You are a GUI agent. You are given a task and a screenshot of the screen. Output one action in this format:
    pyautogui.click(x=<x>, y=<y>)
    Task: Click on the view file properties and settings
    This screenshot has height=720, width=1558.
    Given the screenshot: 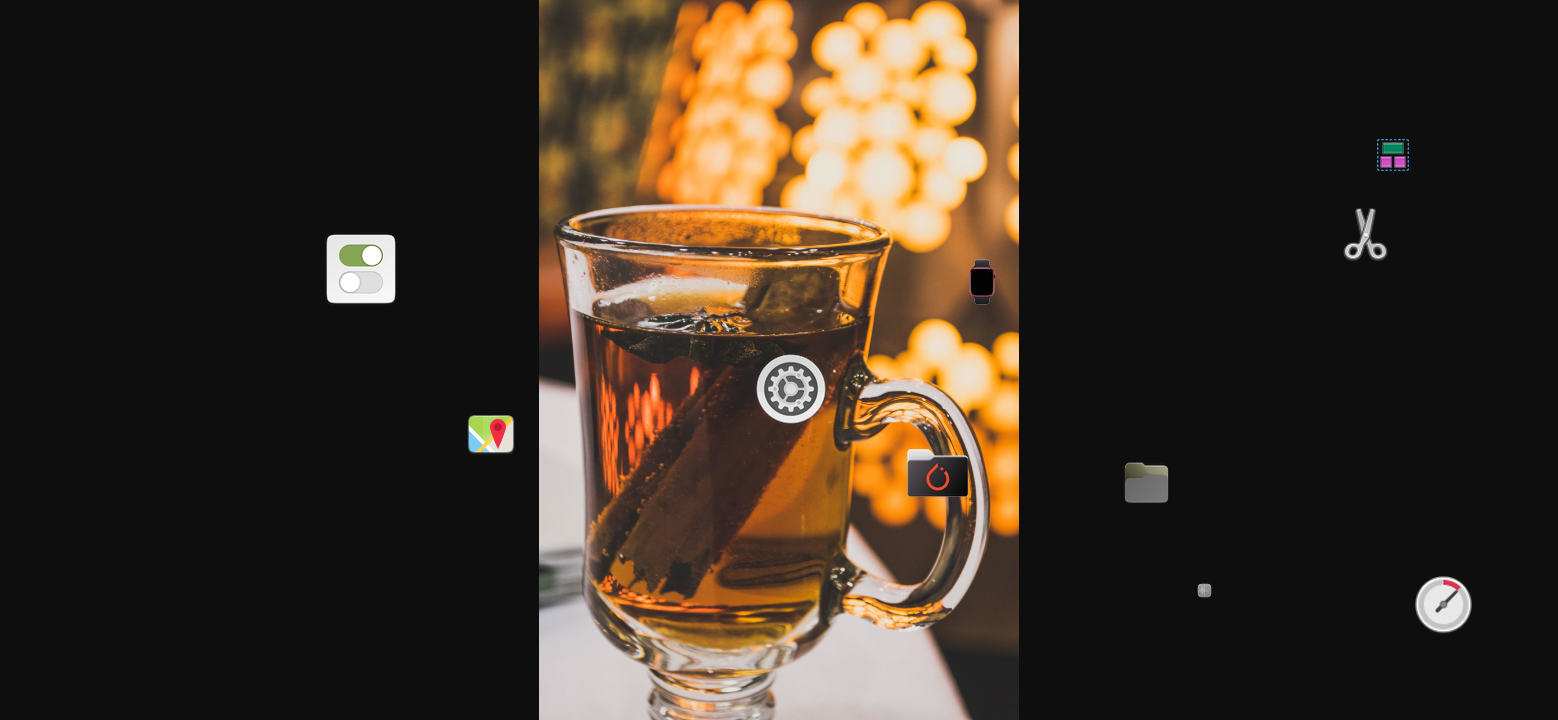 What is the action you would take?
    pyautogui.click(x=791, y=389)
    